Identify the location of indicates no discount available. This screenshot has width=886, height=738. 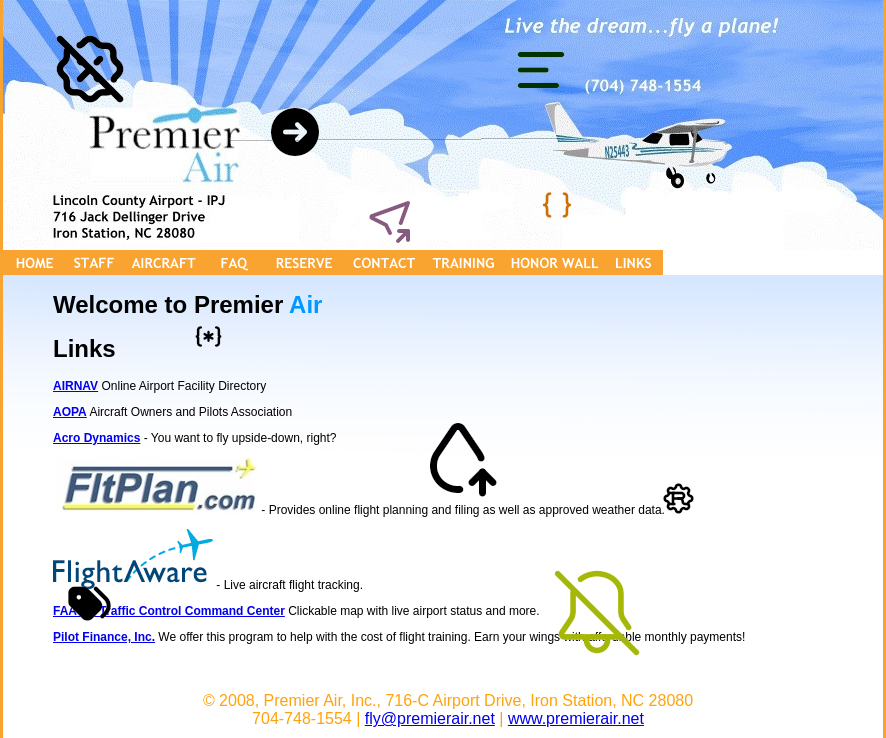
(90, 69).